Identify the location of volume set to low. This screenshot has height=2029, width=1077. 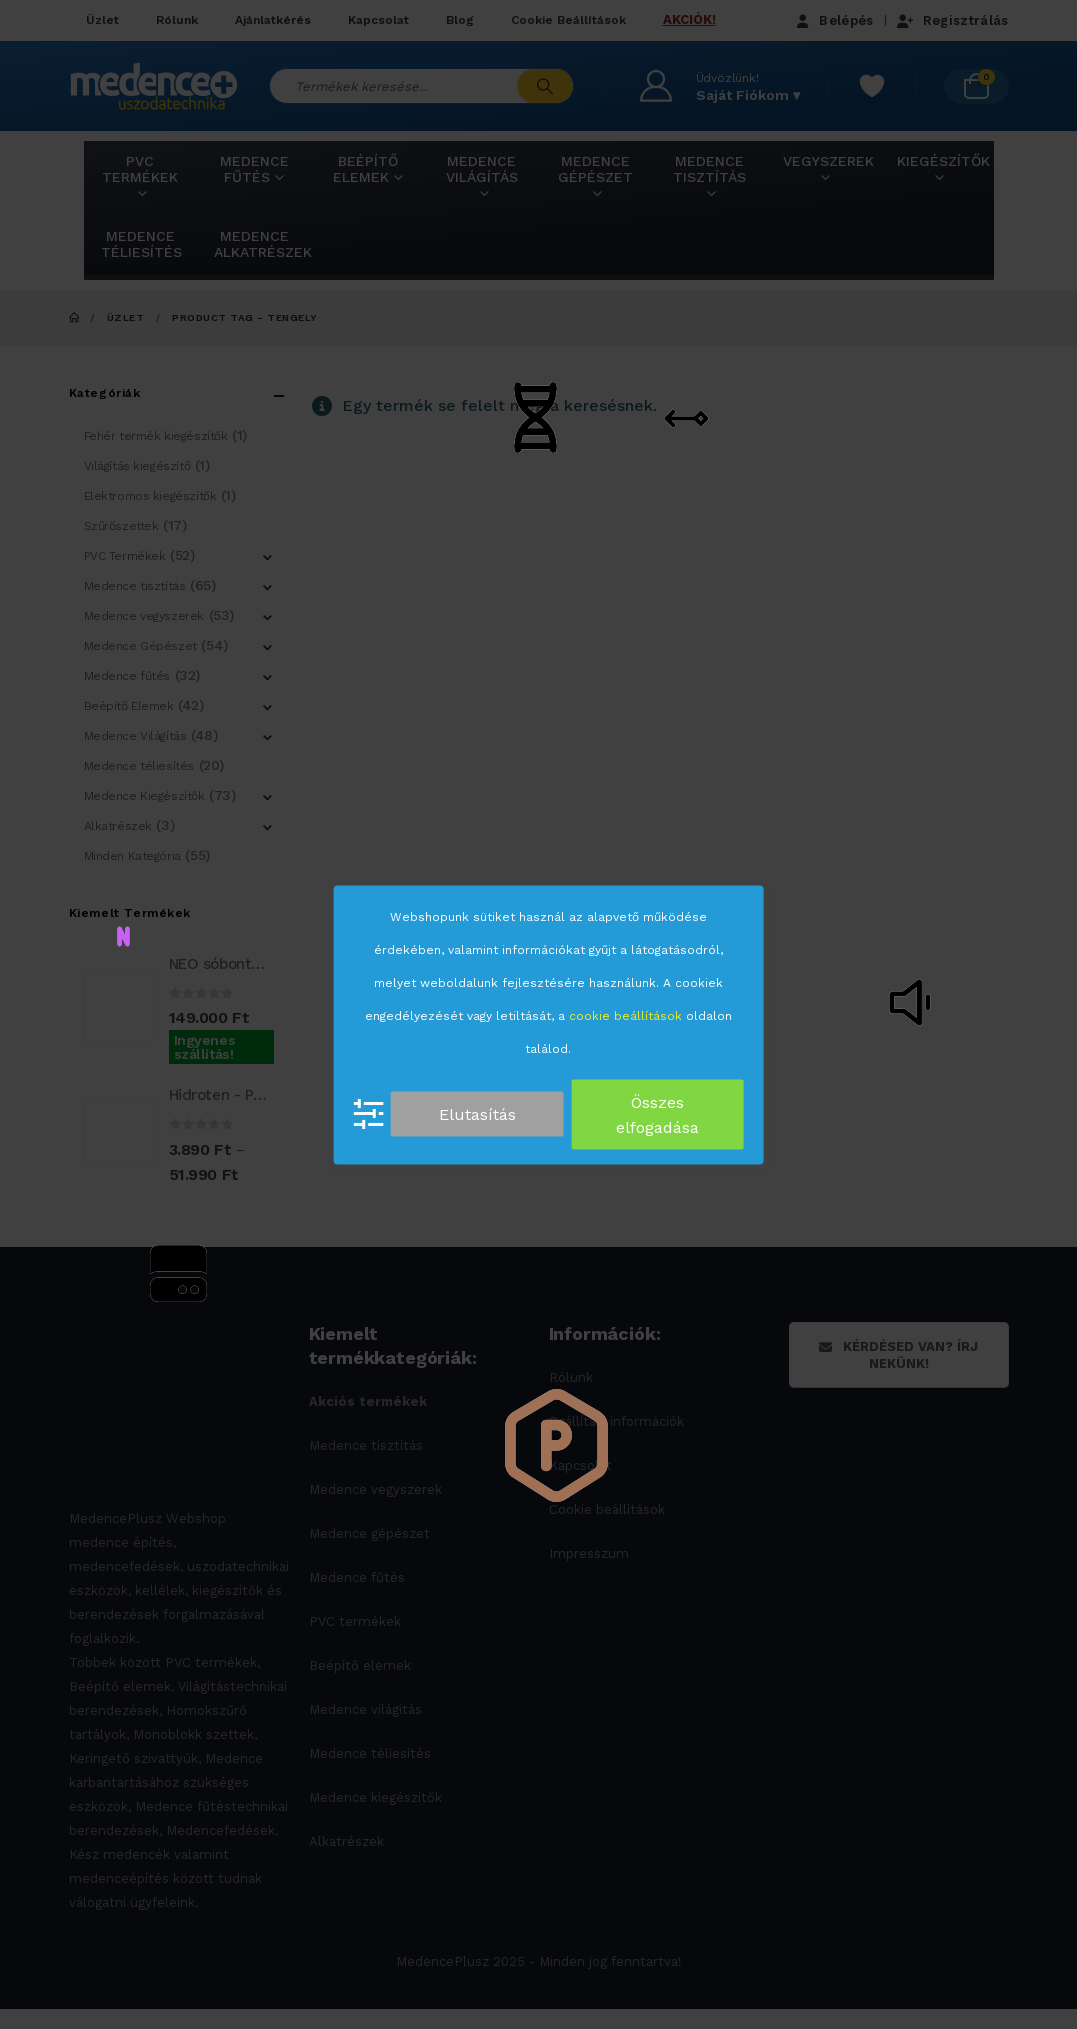
(912, 1002).